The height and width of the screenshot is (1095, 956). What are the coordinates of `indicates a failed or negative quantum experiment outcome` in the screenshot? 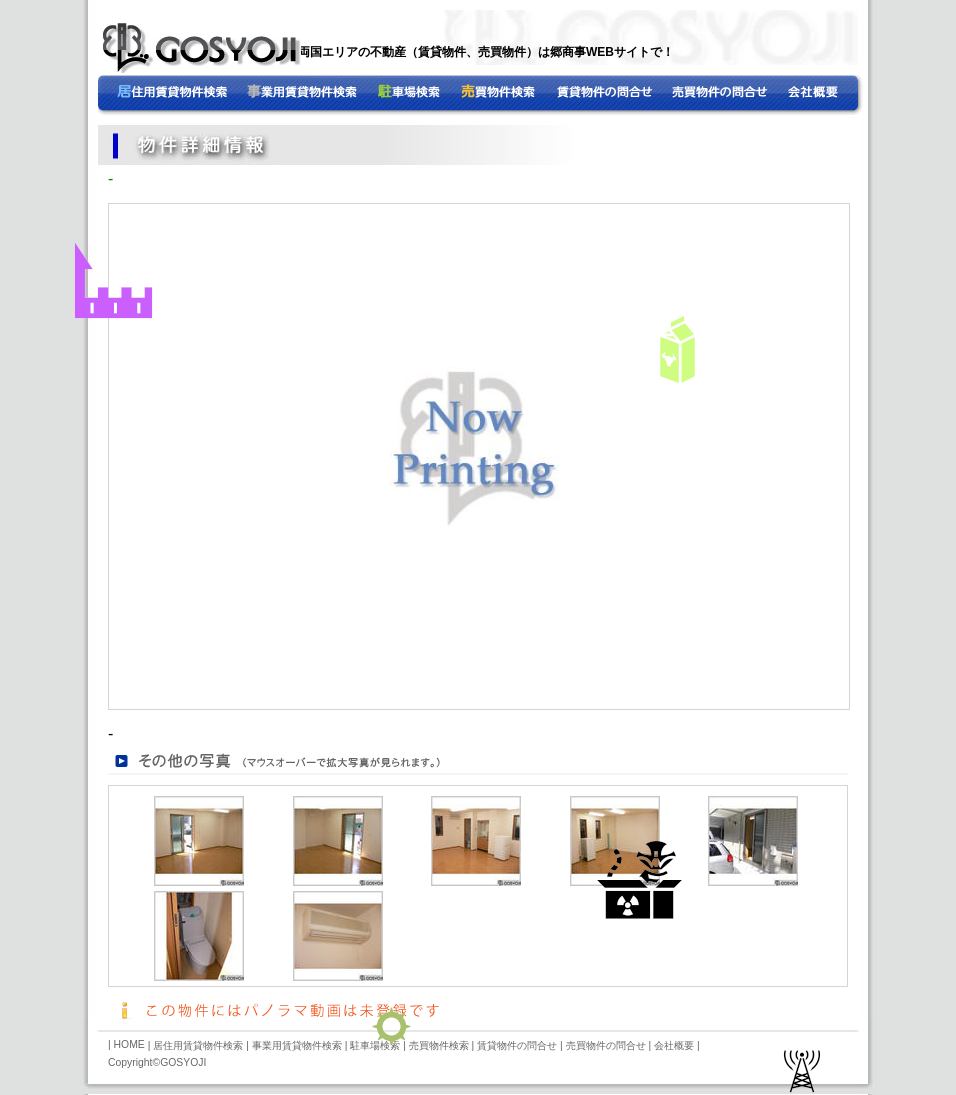 It's located at (639, 876).